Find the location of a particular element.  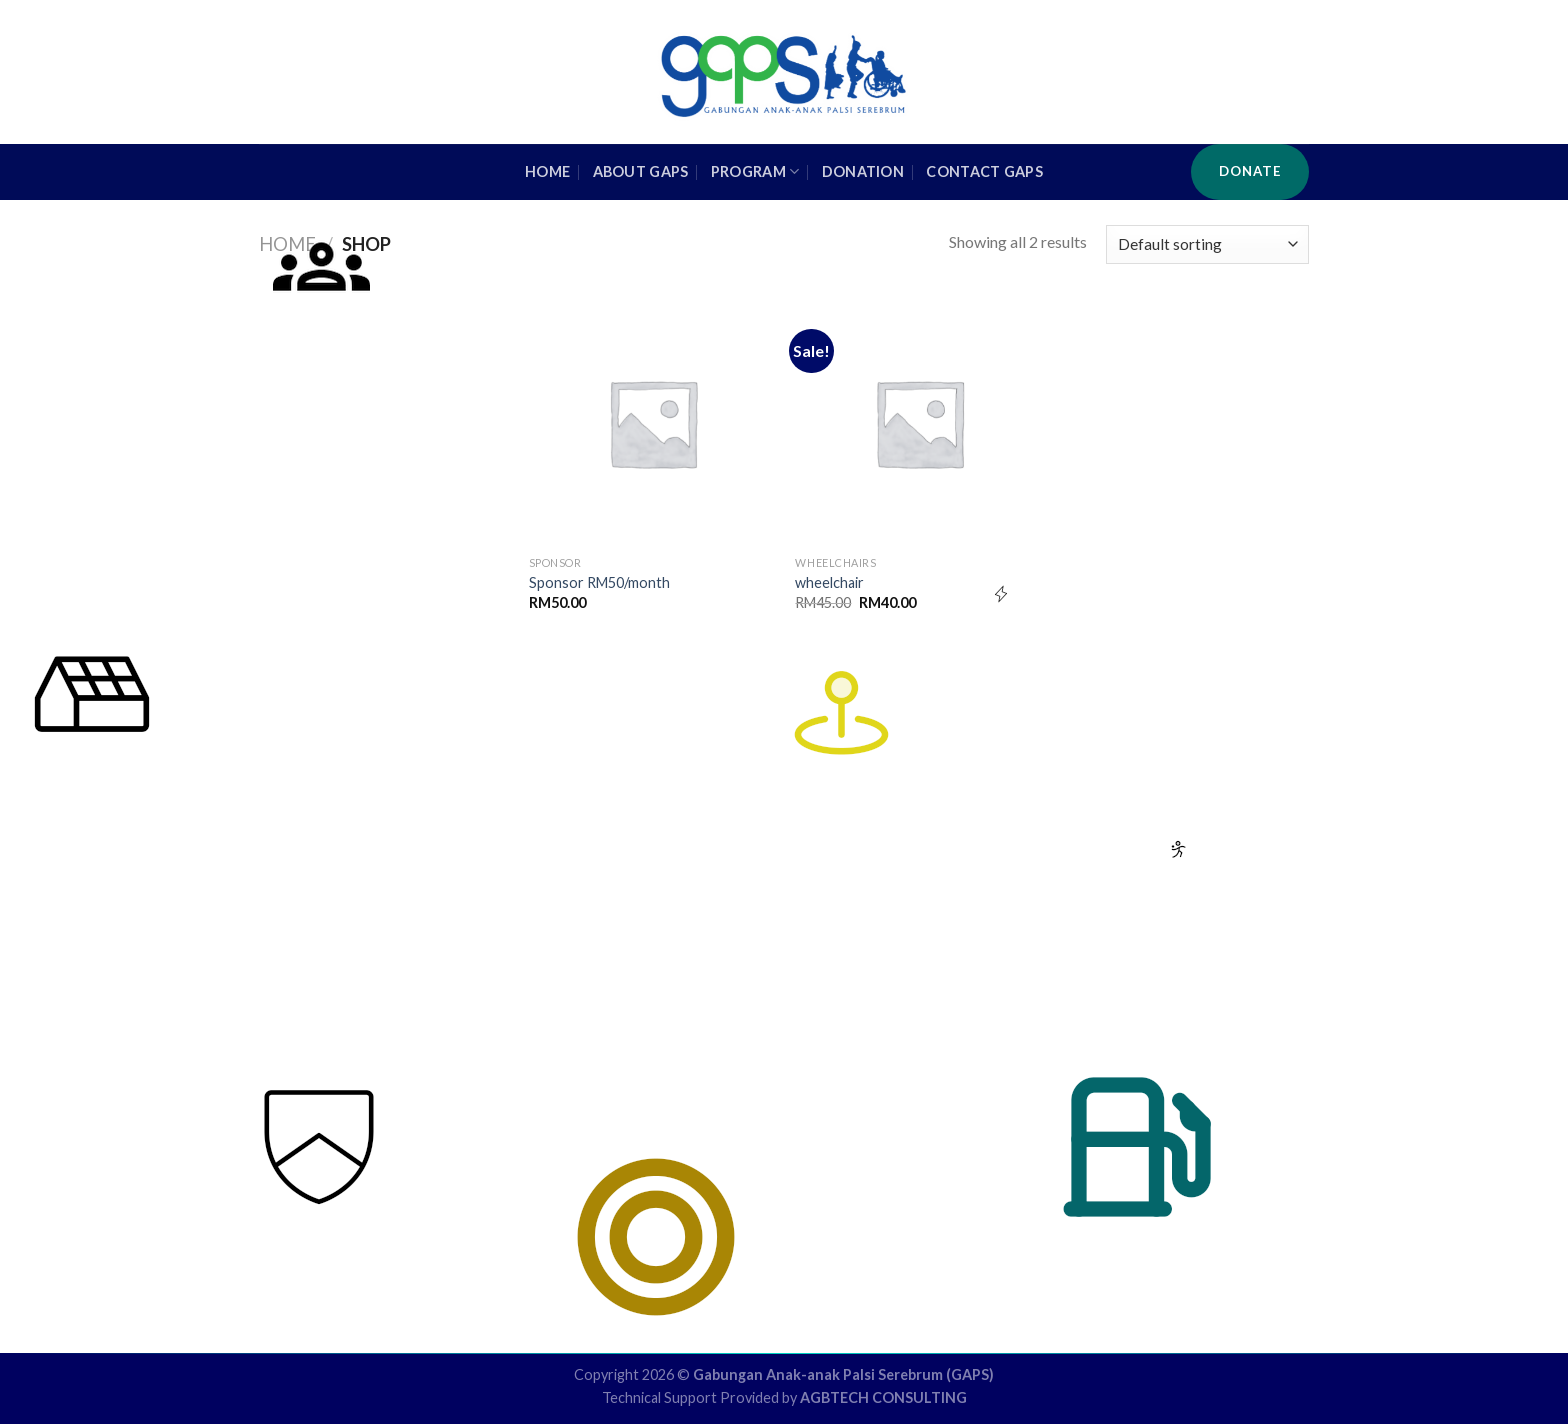

indicates fast or instant action is located at coordinates (1001, 594).